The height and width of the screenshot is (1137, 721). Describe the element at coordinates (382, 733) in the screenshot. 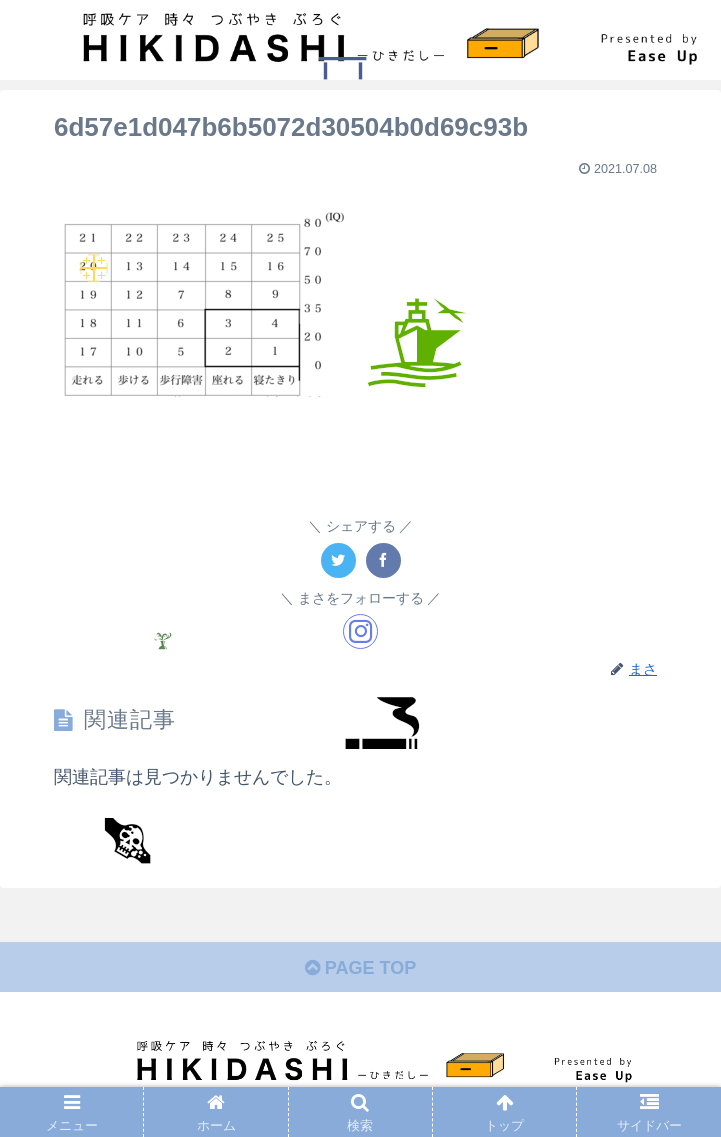

I see `indicates a designated smoking area` at that location.